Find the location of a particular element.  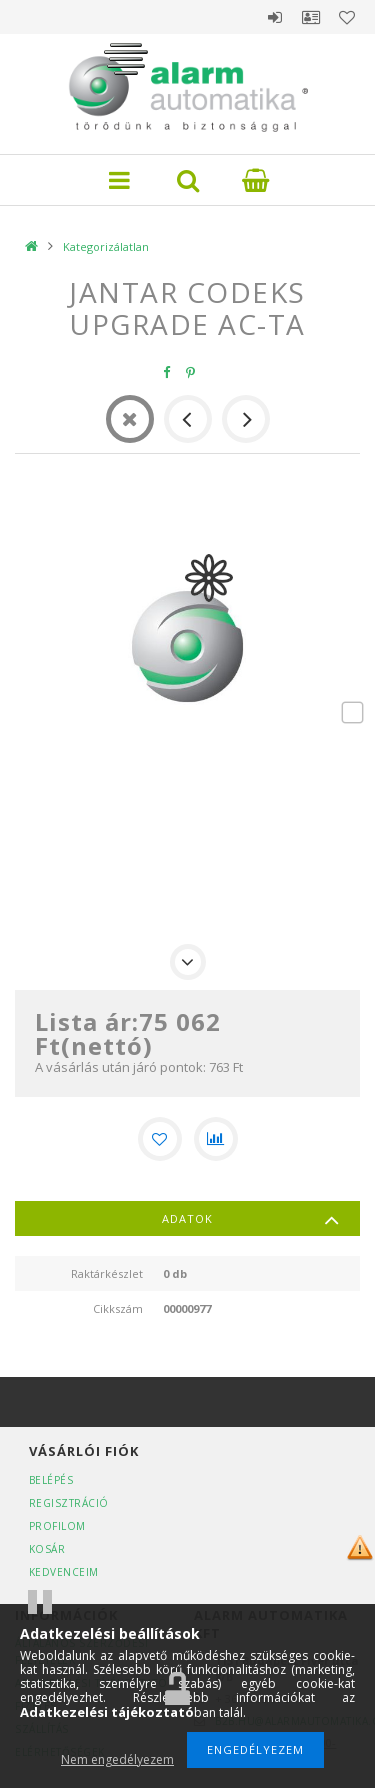

indicates a warning or caution state is located at coordinates (360, 1548).